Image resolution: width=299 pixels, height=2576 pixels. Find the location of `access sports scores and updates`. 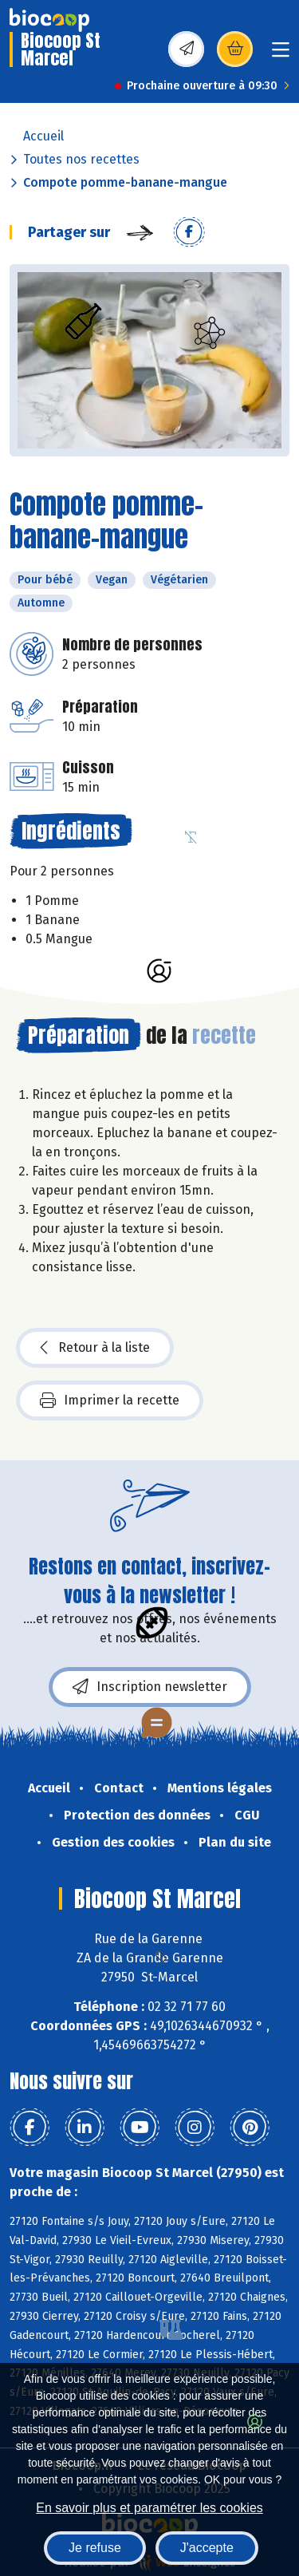

access sports scores and updates is located at coordinates (151, 1622).